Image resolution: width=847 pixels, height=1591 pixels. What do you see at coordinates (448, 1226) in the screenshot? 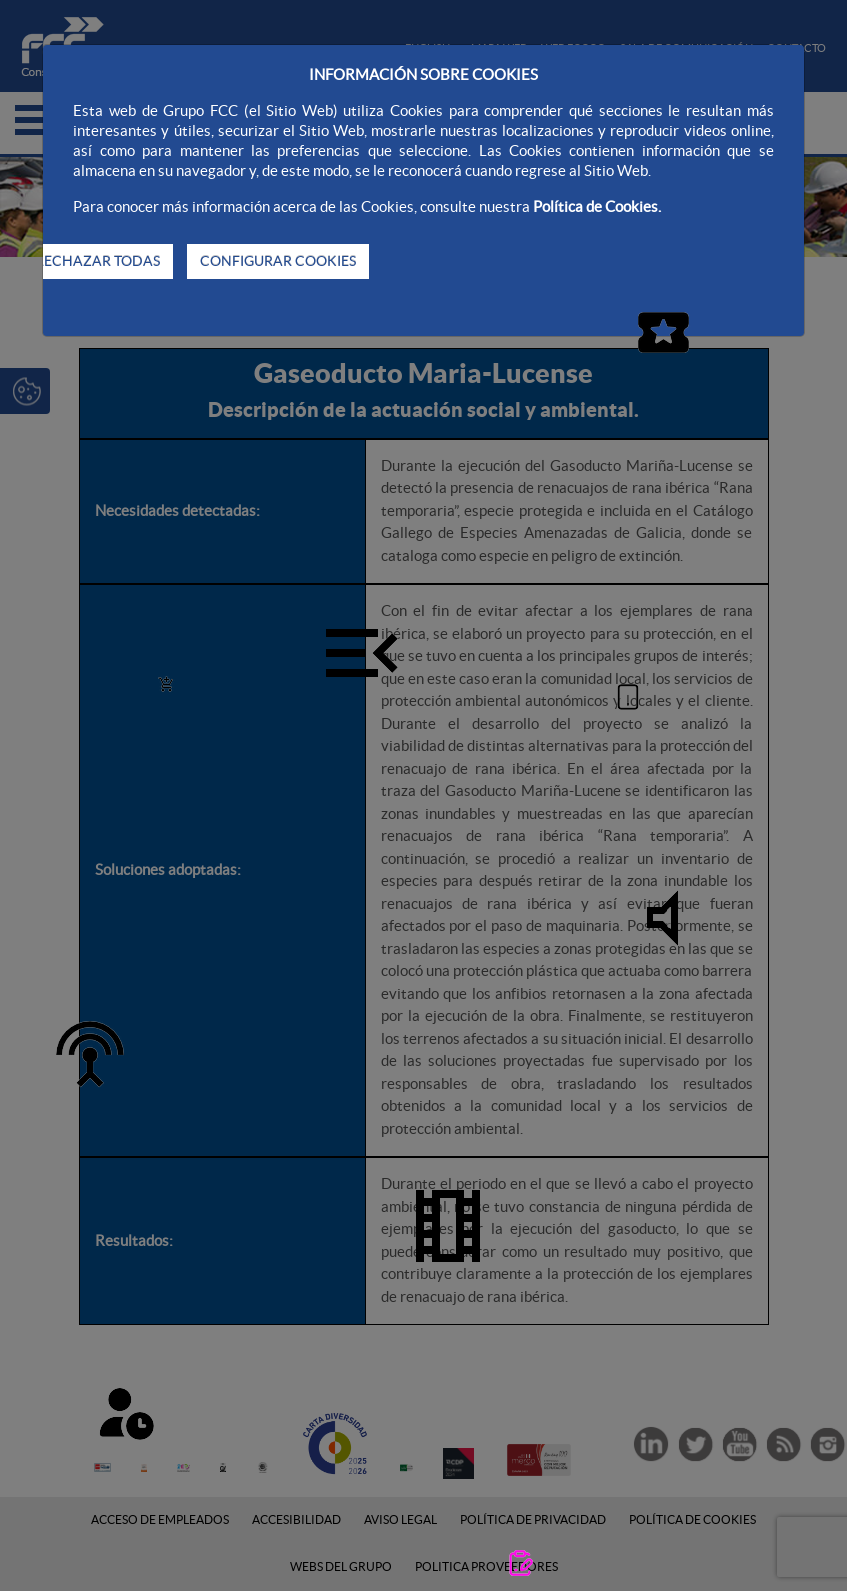
I see `access movies or video content` at bounding box center [448, 1226].